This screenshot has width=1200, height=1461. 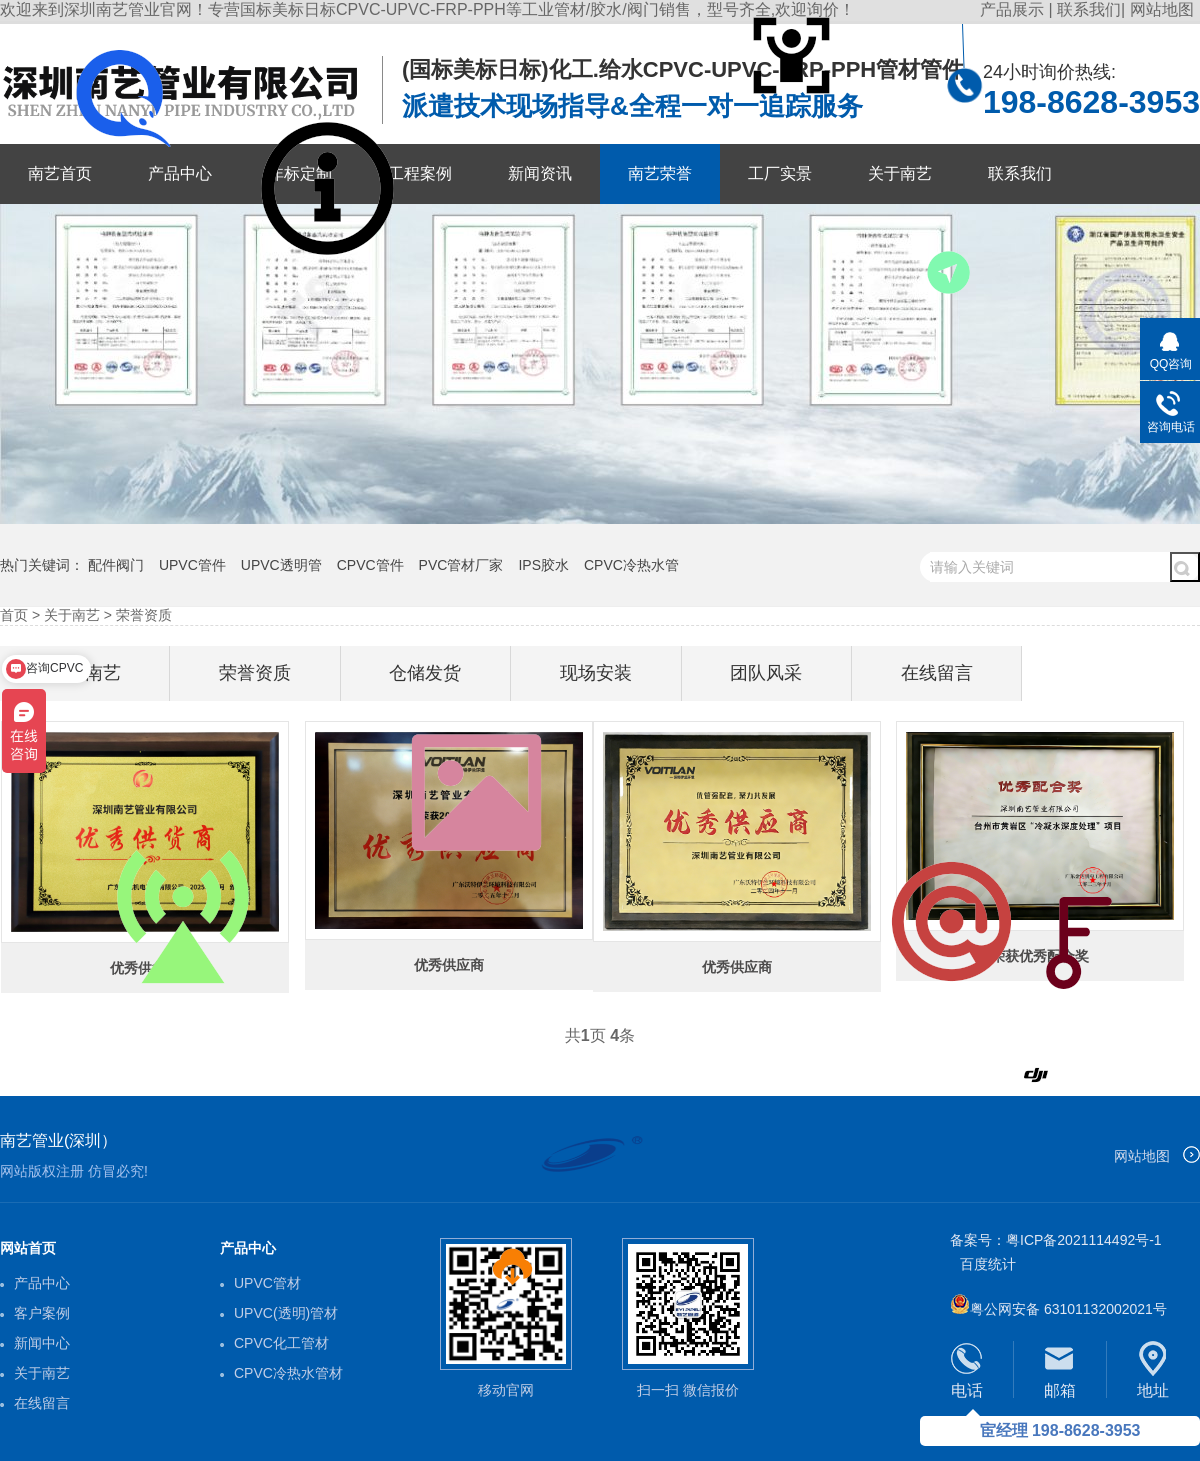 What do you see at coordinates (183, 914) in the screenshot?
I see `access wireless network or broadcasting settings` at bounding box center [183, 914].